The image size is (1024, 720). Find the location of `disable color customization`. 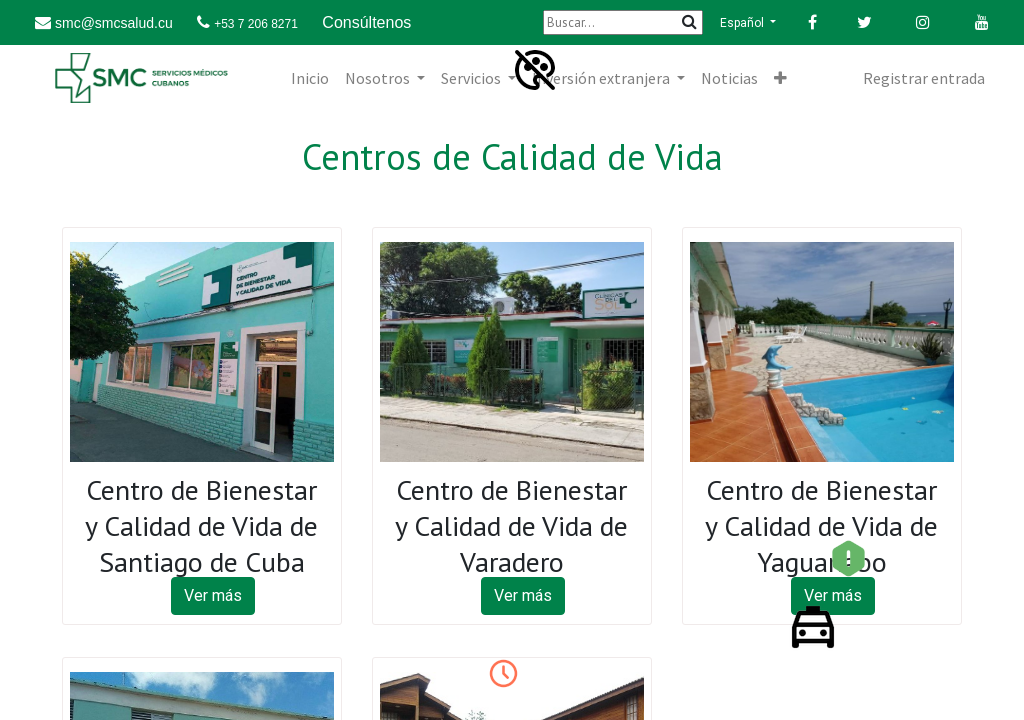

disable color customization is located at coordinates (535, 70).